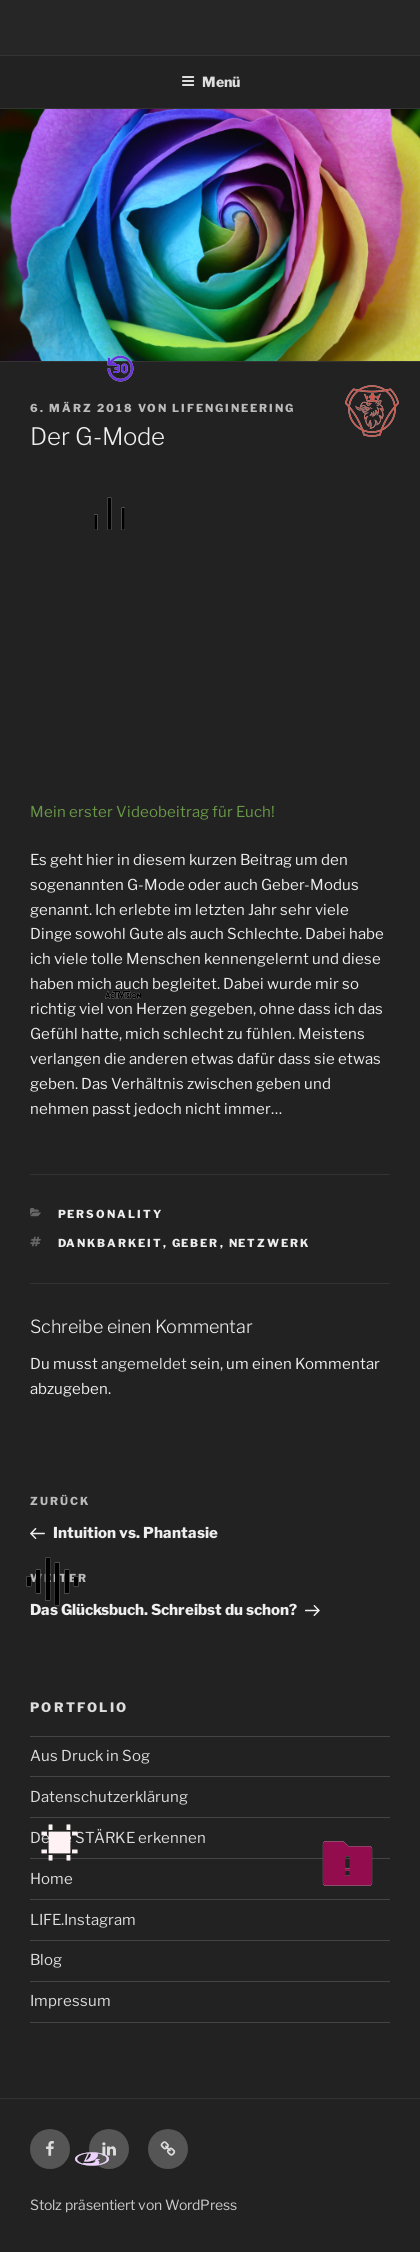 The width and height of the screenshot is (420, 2252). I want to click on view analytics and statistics, so click(109, 514).